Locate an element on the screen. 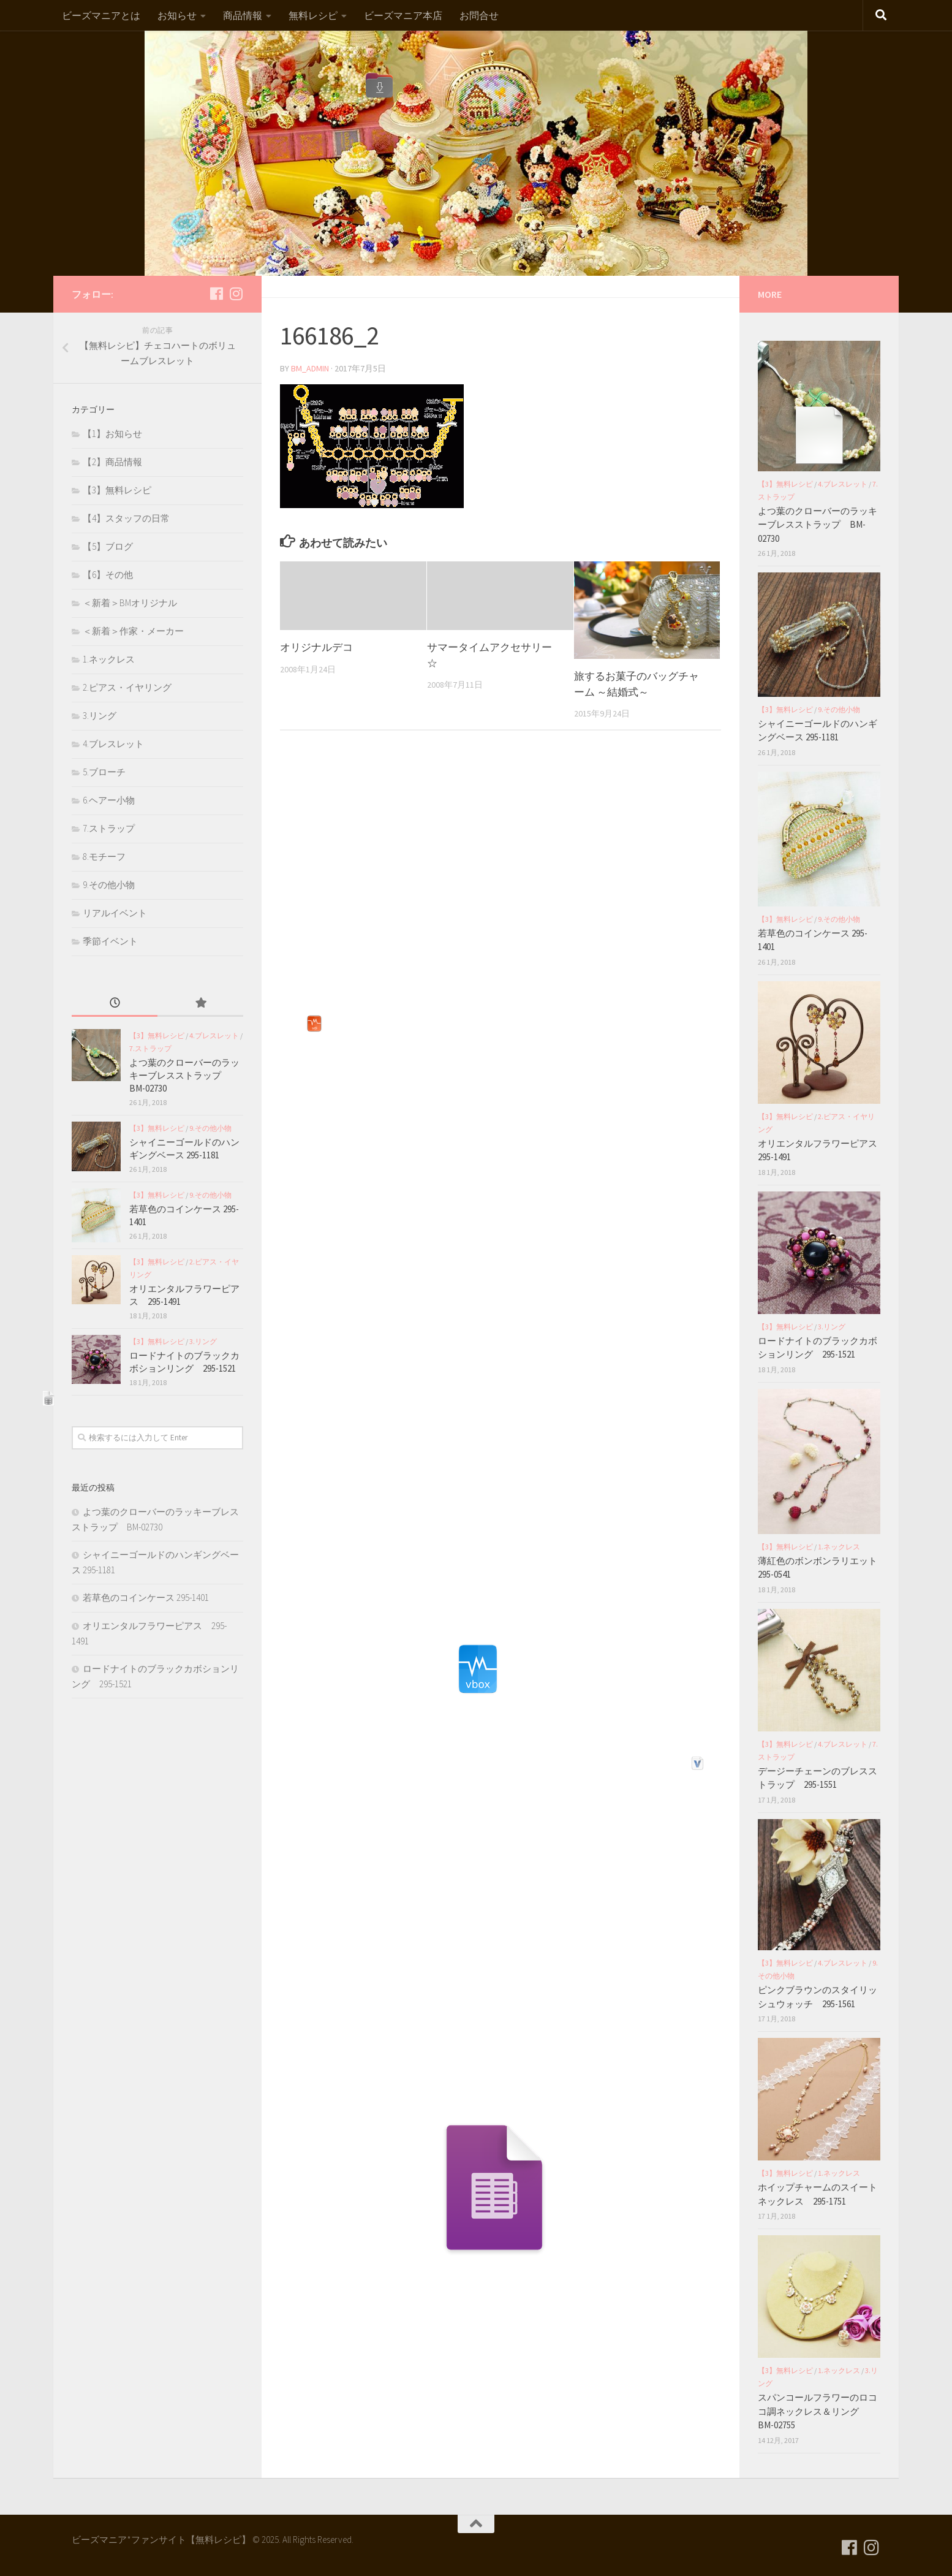 The width and height of the screenshot is (952, 2576). VirtualBox disk image file is located at coordinates (314, 1024).